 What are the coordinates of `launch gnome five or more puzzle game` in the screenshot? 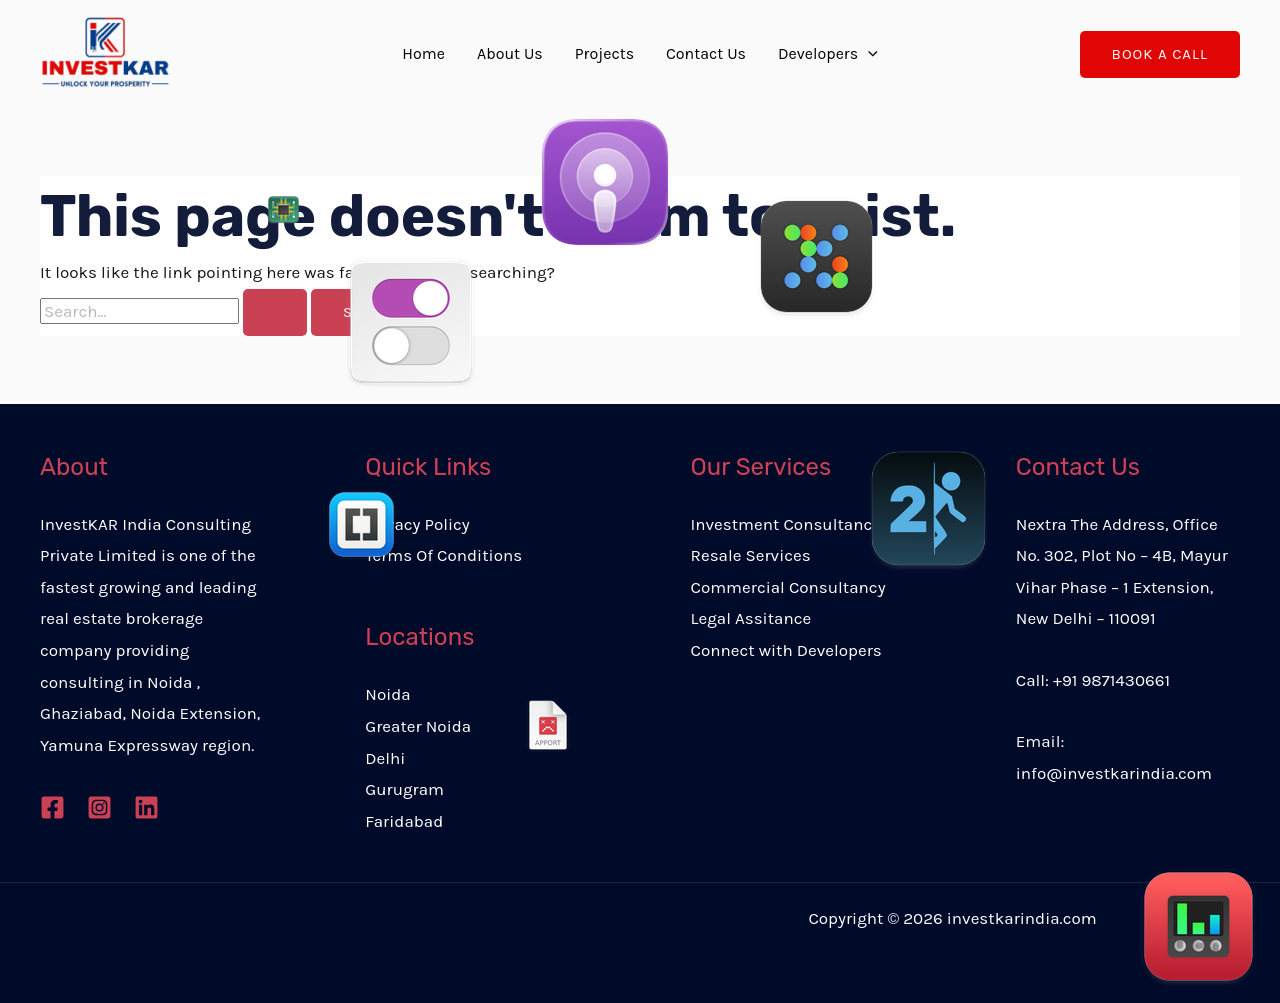 It's located at (816, 256).